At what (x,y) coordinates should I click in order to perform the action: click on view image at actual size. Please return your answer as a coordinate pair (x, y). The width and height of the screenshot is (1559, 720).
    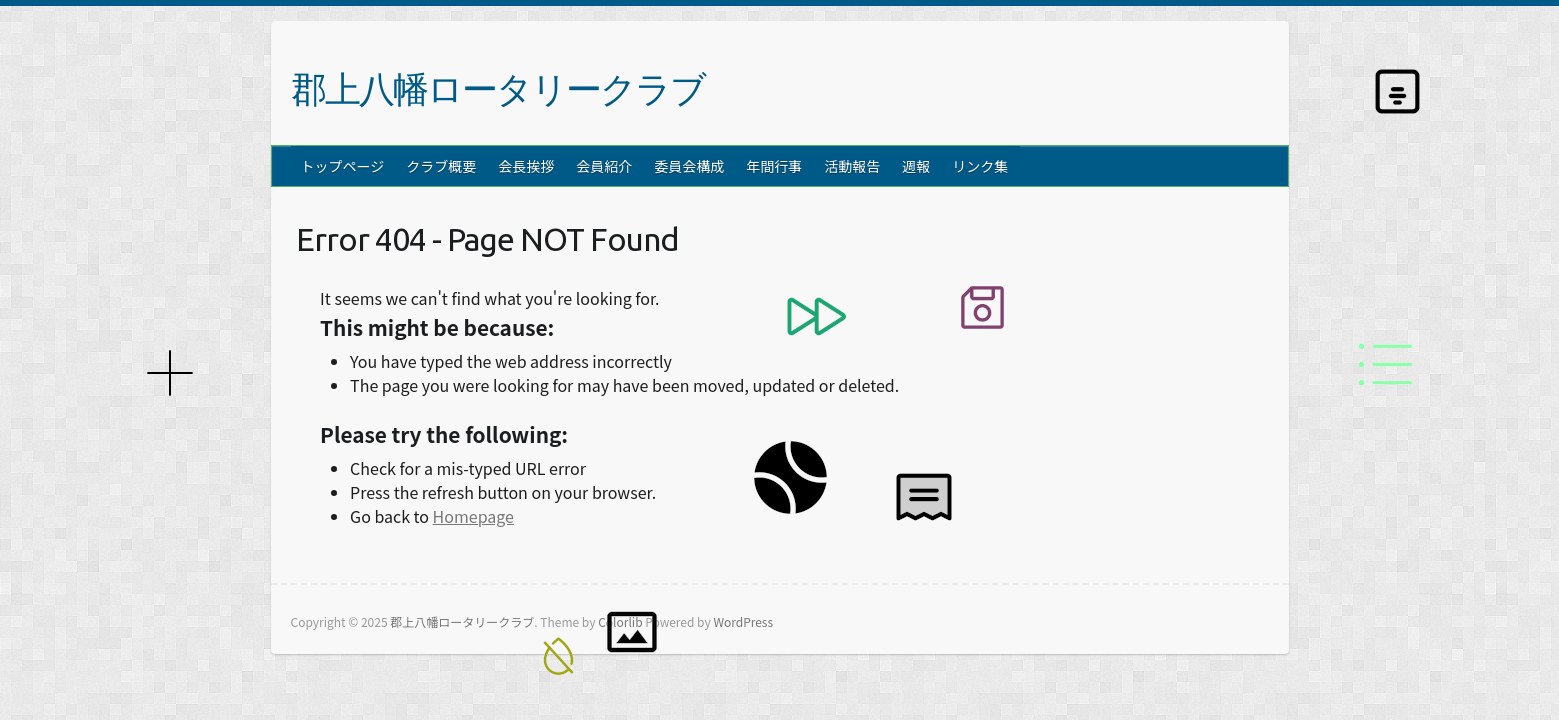
    Looking at the image, I should click on (632, 632).